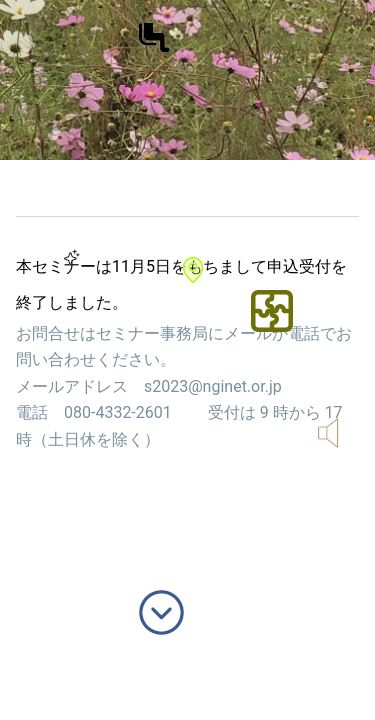 The height and width of the screenshot is (720, 375). What do you see at coordinates (161, 612) in the screenshot?
I see `expand dropdown menu or content` at bounding box center [161, 612].